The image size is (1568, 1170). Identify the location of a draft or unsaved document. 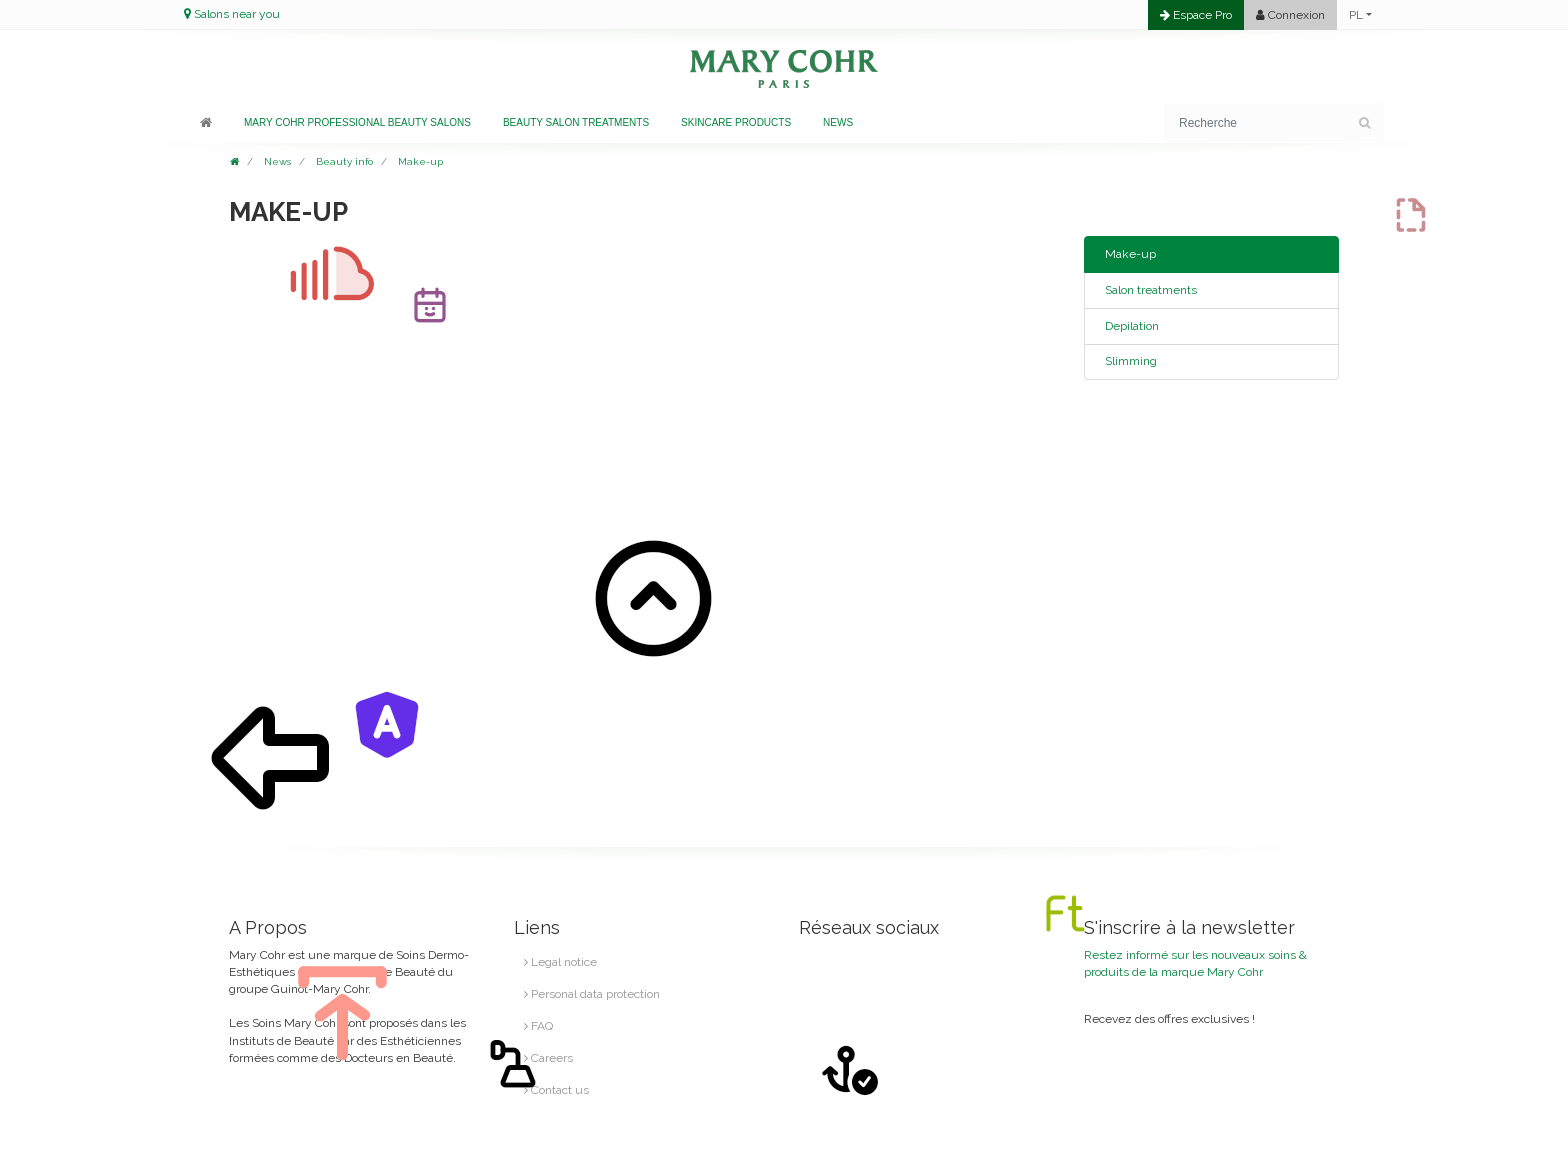
(1411, 215).